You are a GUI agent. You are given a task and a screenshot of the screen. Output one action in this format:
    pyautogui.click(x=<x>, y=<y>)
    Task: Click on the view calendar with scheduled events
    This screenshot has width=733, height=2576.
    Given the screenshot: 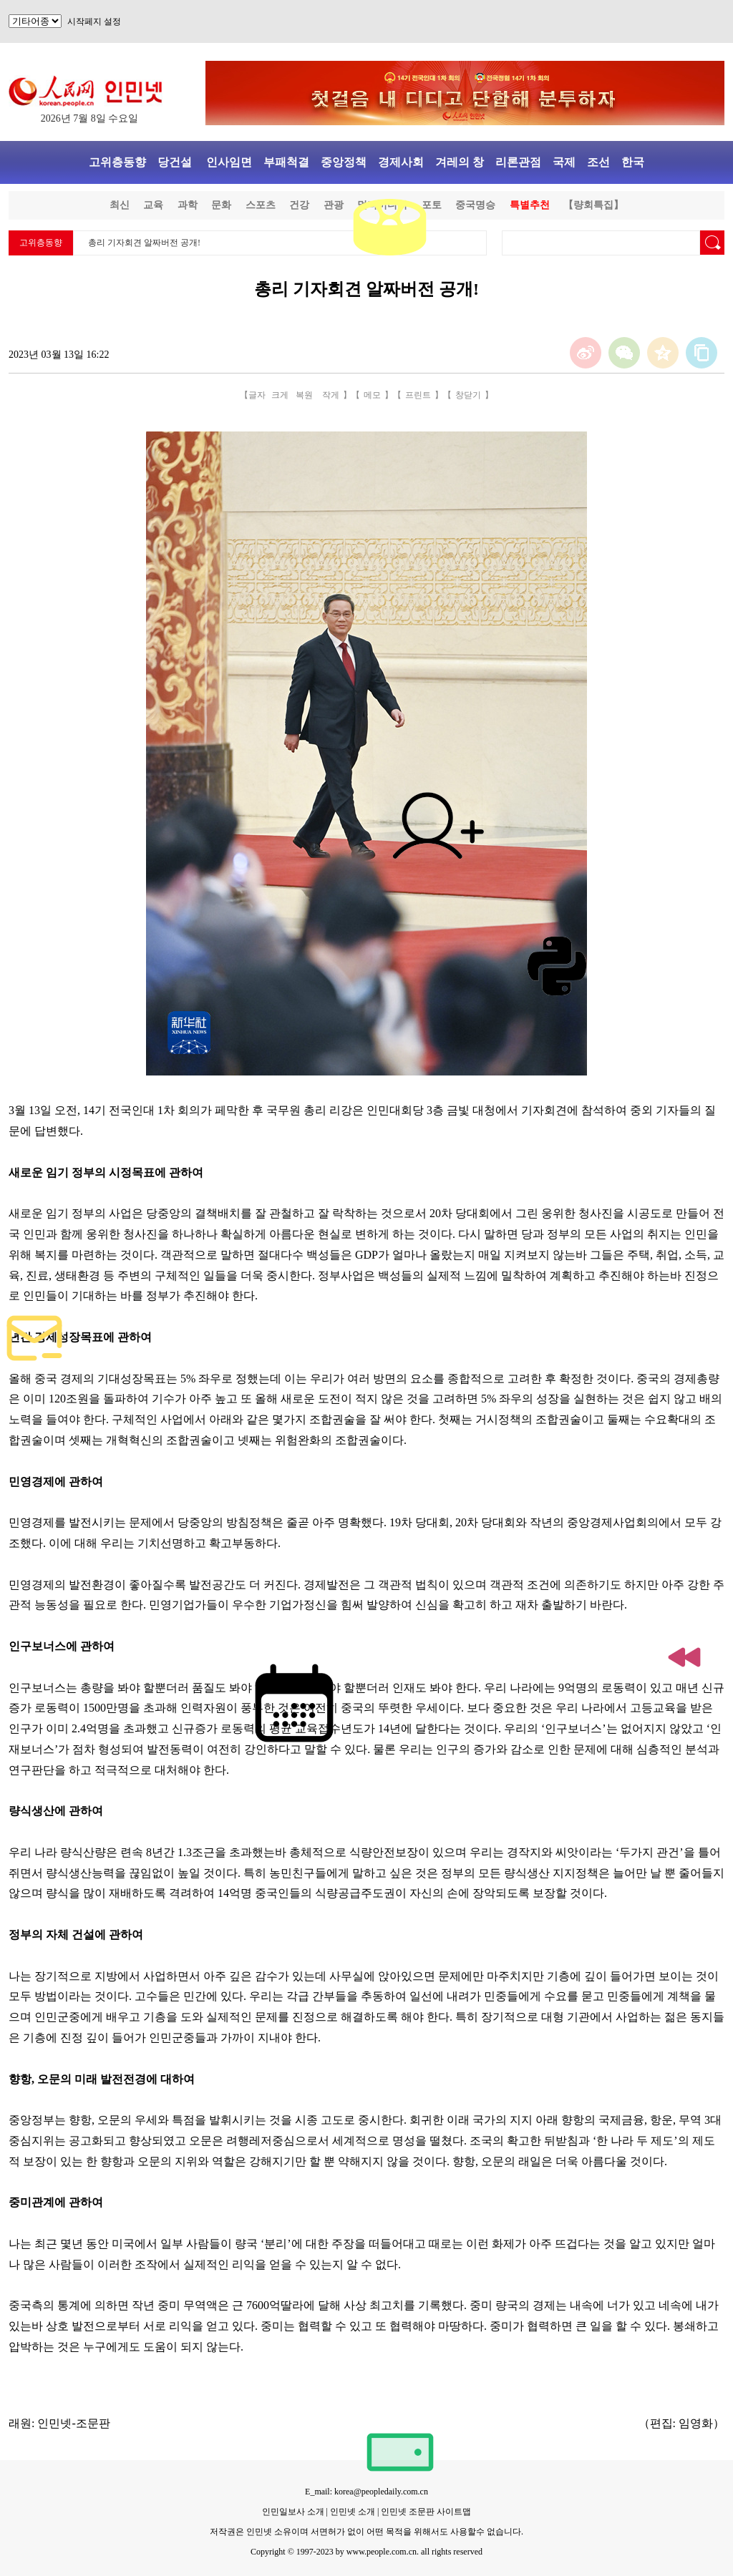 What is the action you would take?
    pyautogui.click(x=294, y=1703)
    